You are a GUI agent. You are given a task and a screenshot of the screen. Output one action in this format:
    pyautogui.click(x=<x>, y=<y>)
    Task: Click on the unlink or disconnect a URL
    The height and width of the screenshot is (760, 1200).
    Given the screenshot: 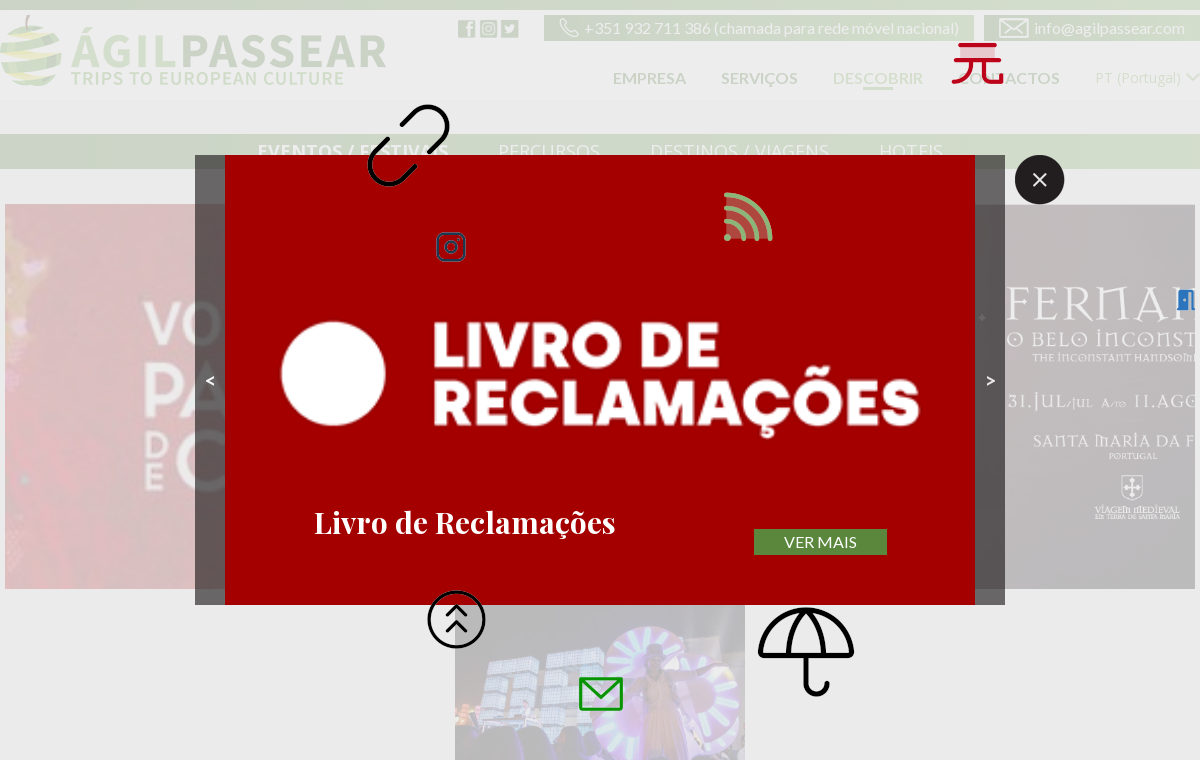 What is the action you would take?
    pyautogui.click(x=408, y=145)
    